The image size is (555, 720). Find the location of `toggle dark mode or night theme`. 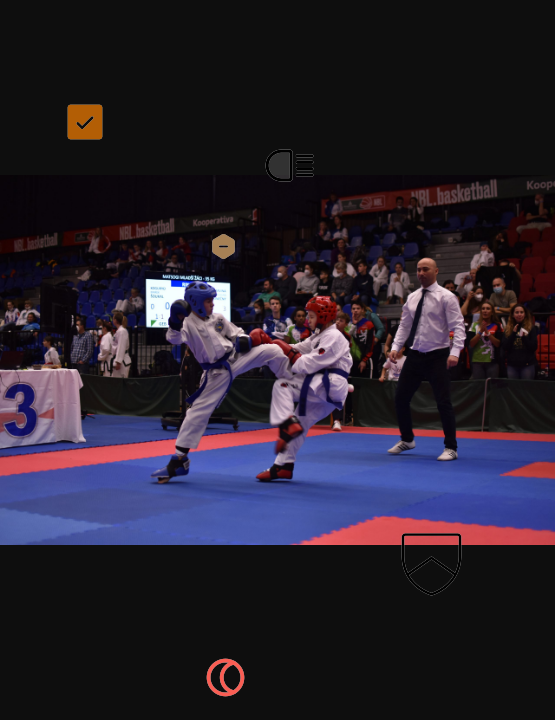

toggle dark mode or night theme is located at coordinates (225, 677).